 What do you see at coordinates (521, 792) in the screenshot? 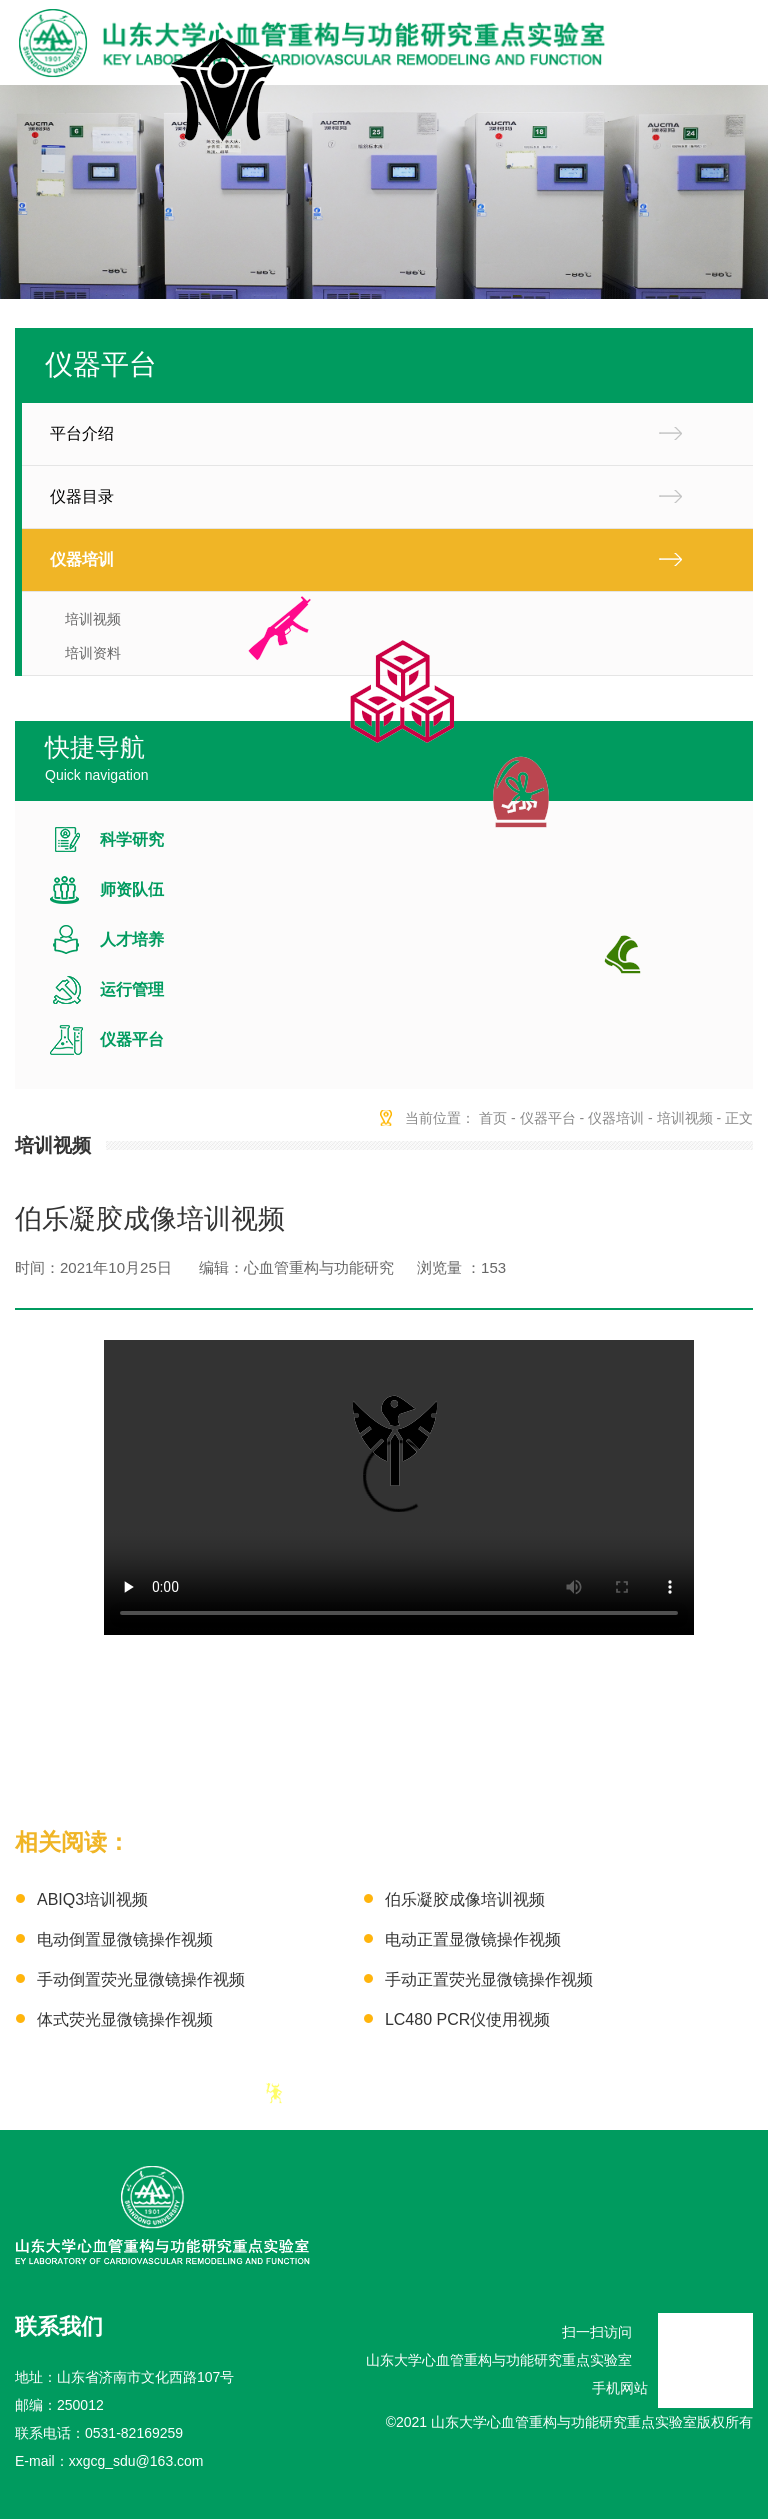
I see `prehistoric or fossil-themed game element` at bounding box center [521, 792].